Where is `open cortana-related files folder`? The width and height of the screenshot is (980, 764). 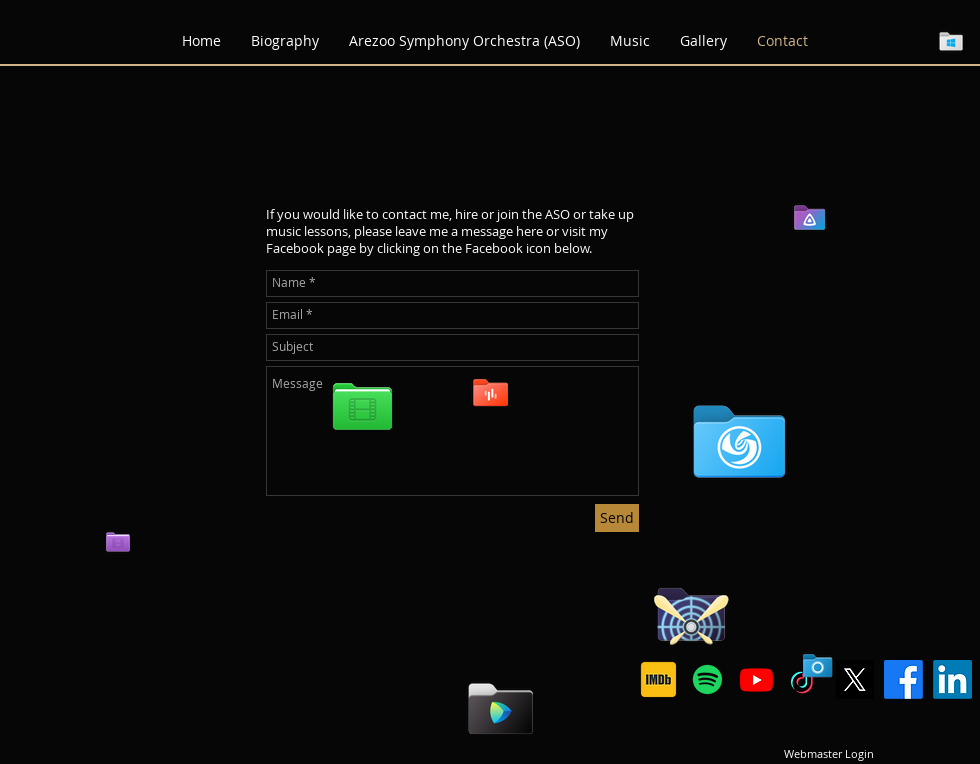 open cortana-related files folder is located at coordinates (817, 666).